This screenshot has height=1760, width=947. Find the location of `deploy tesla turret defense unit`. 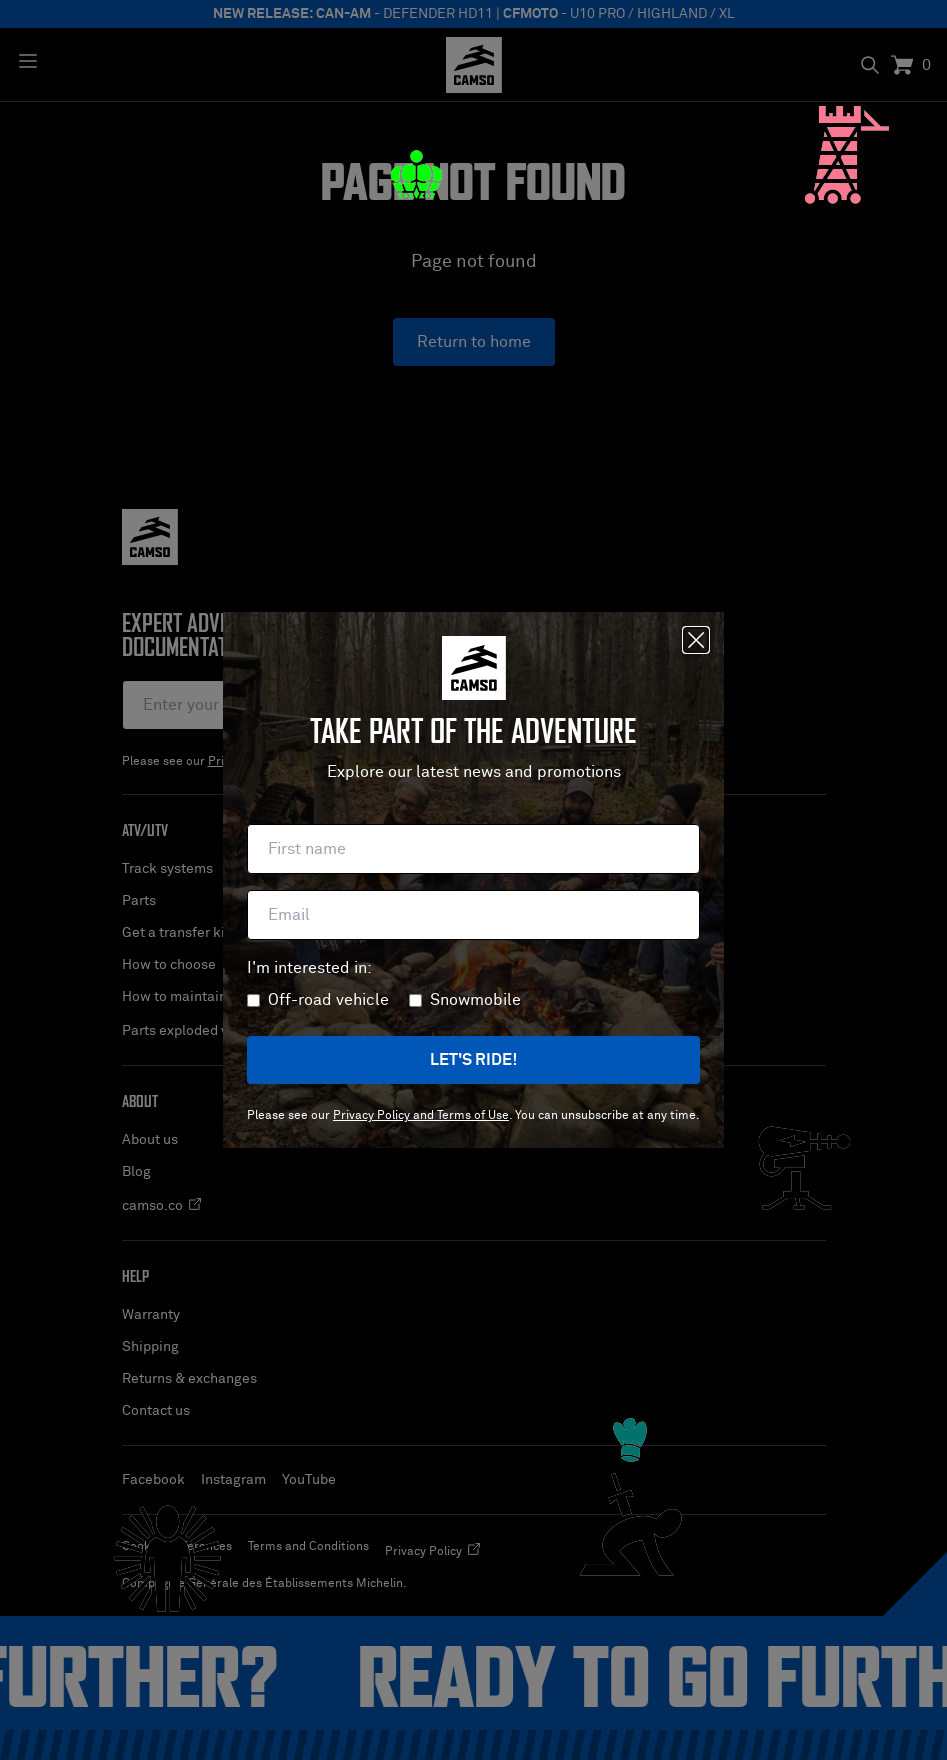

deploy tesla turret defense unit is located at coordinates (804, 1163).